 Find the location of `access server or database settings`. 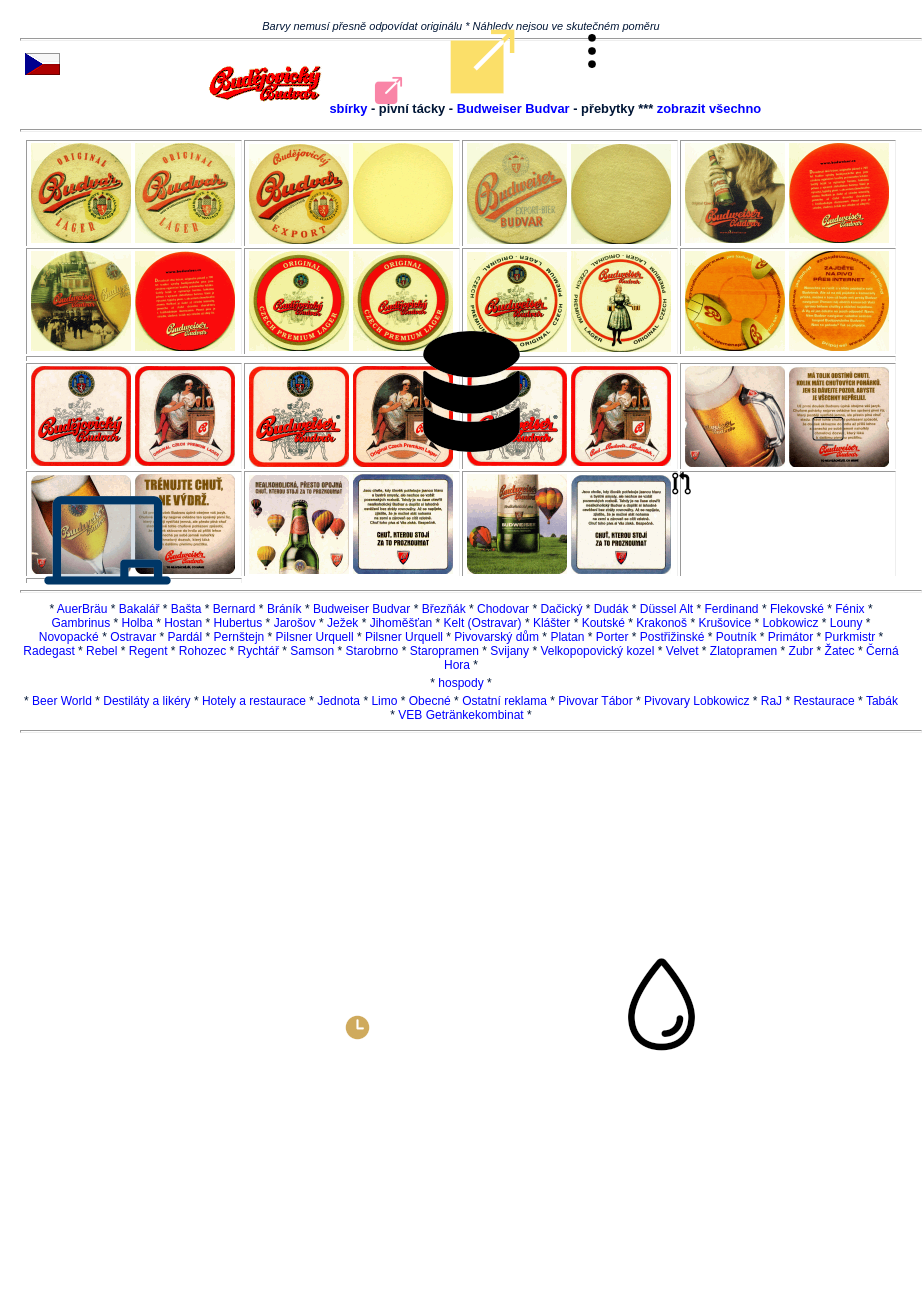

access server or database settings is located at coordinates (471, 391).